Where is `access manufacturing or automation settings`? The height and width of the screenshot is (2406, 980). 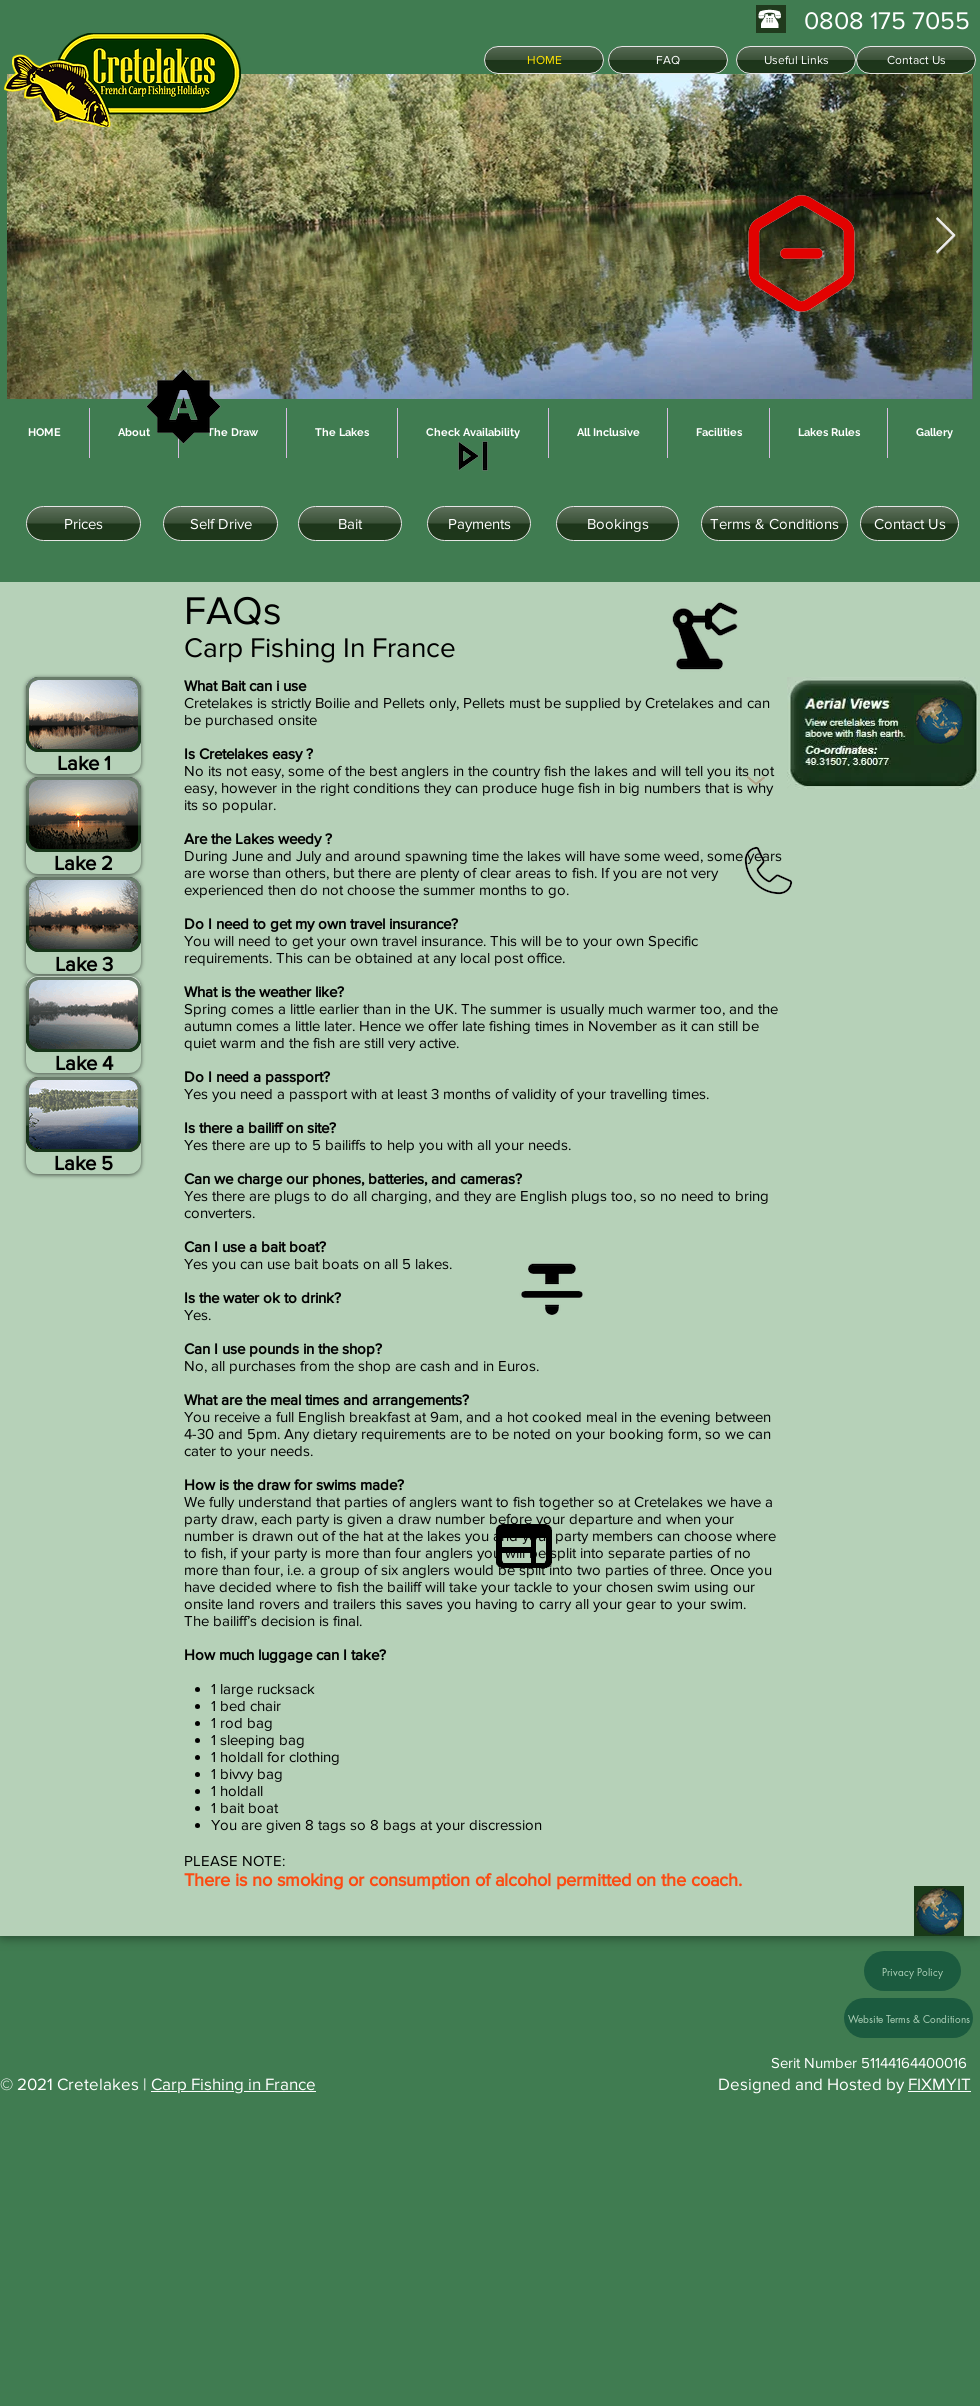
access manufacturing or automation settings is located at coordinates (705, 637).